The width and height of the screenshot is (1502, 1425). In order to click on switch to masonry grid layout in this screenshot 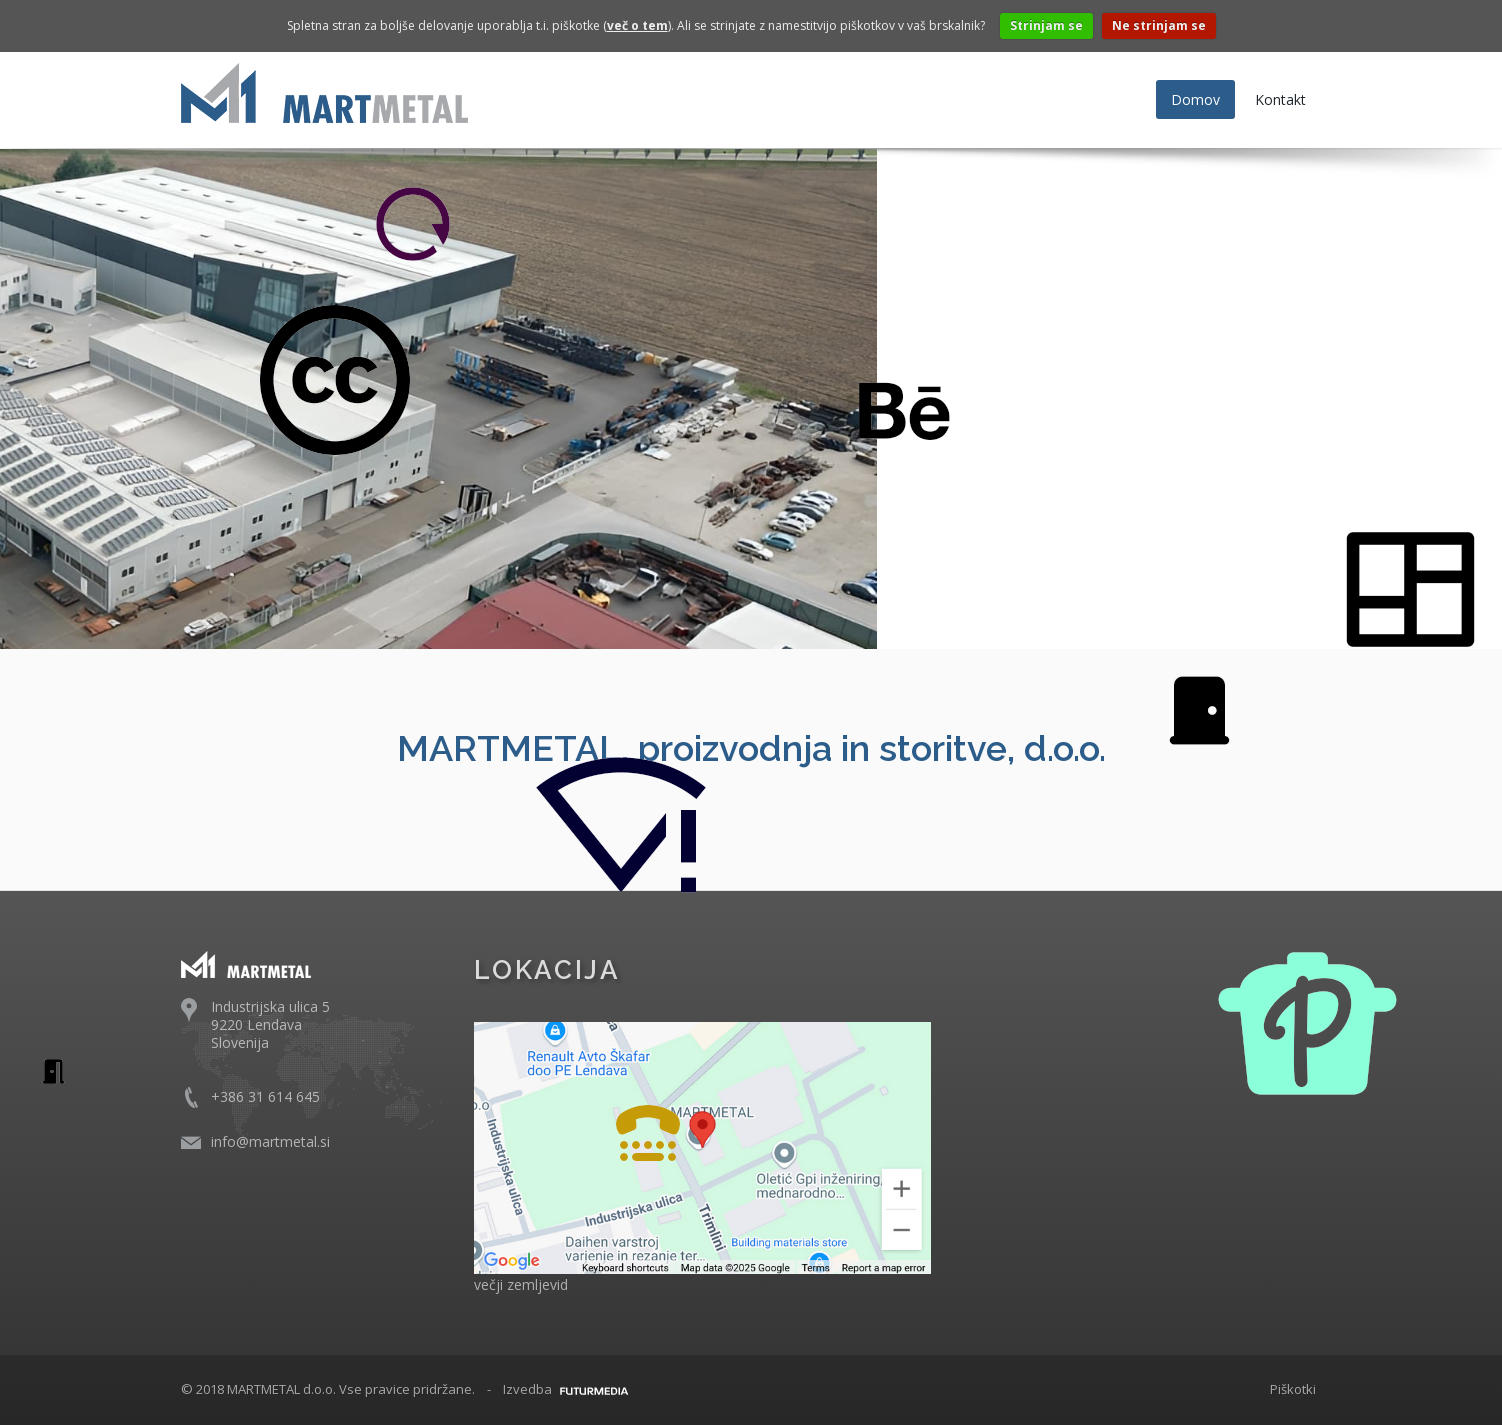, I will do `click(1410, 589)`.